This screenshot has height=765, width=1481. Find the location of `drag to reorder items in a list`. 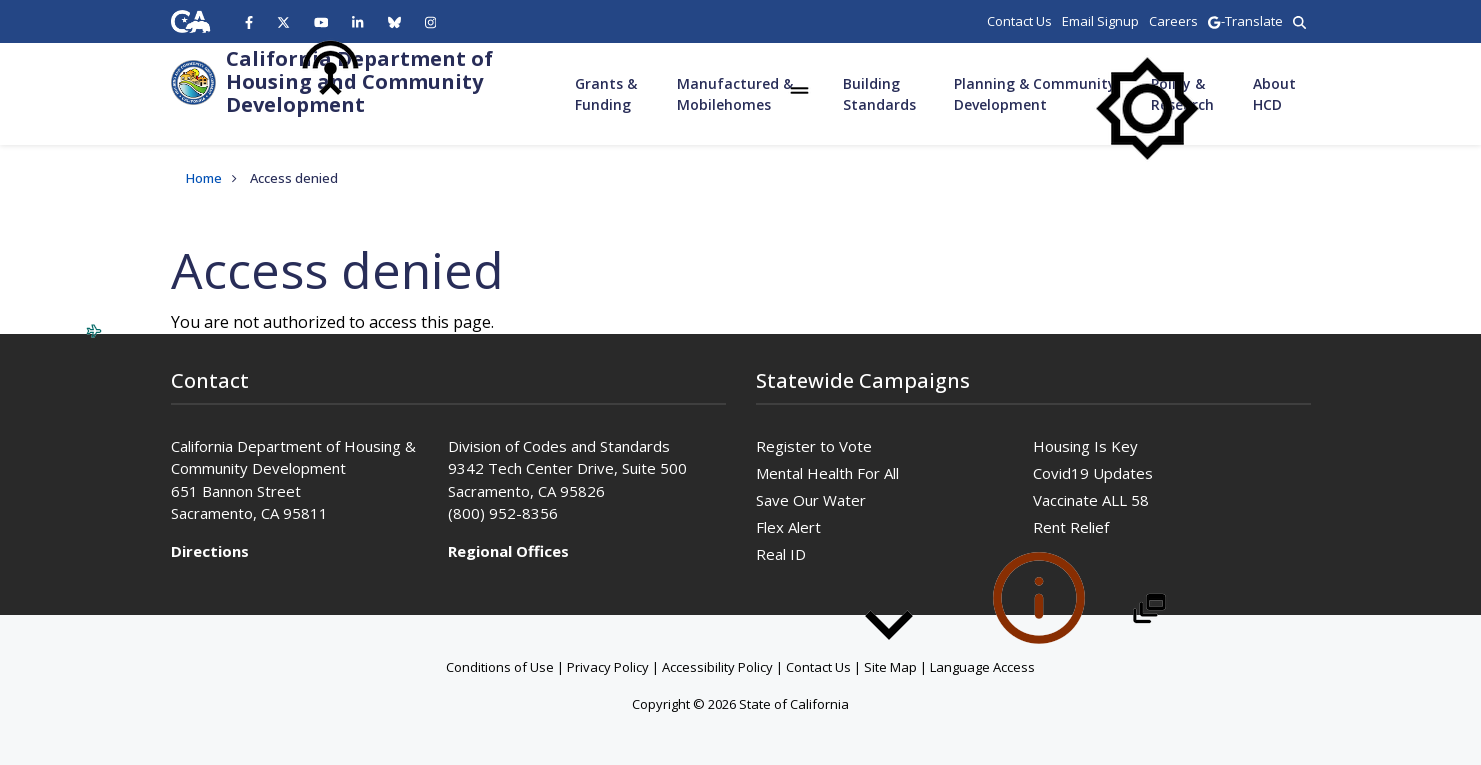

drag to reorder items in a list is located at coordinates (799, 90).